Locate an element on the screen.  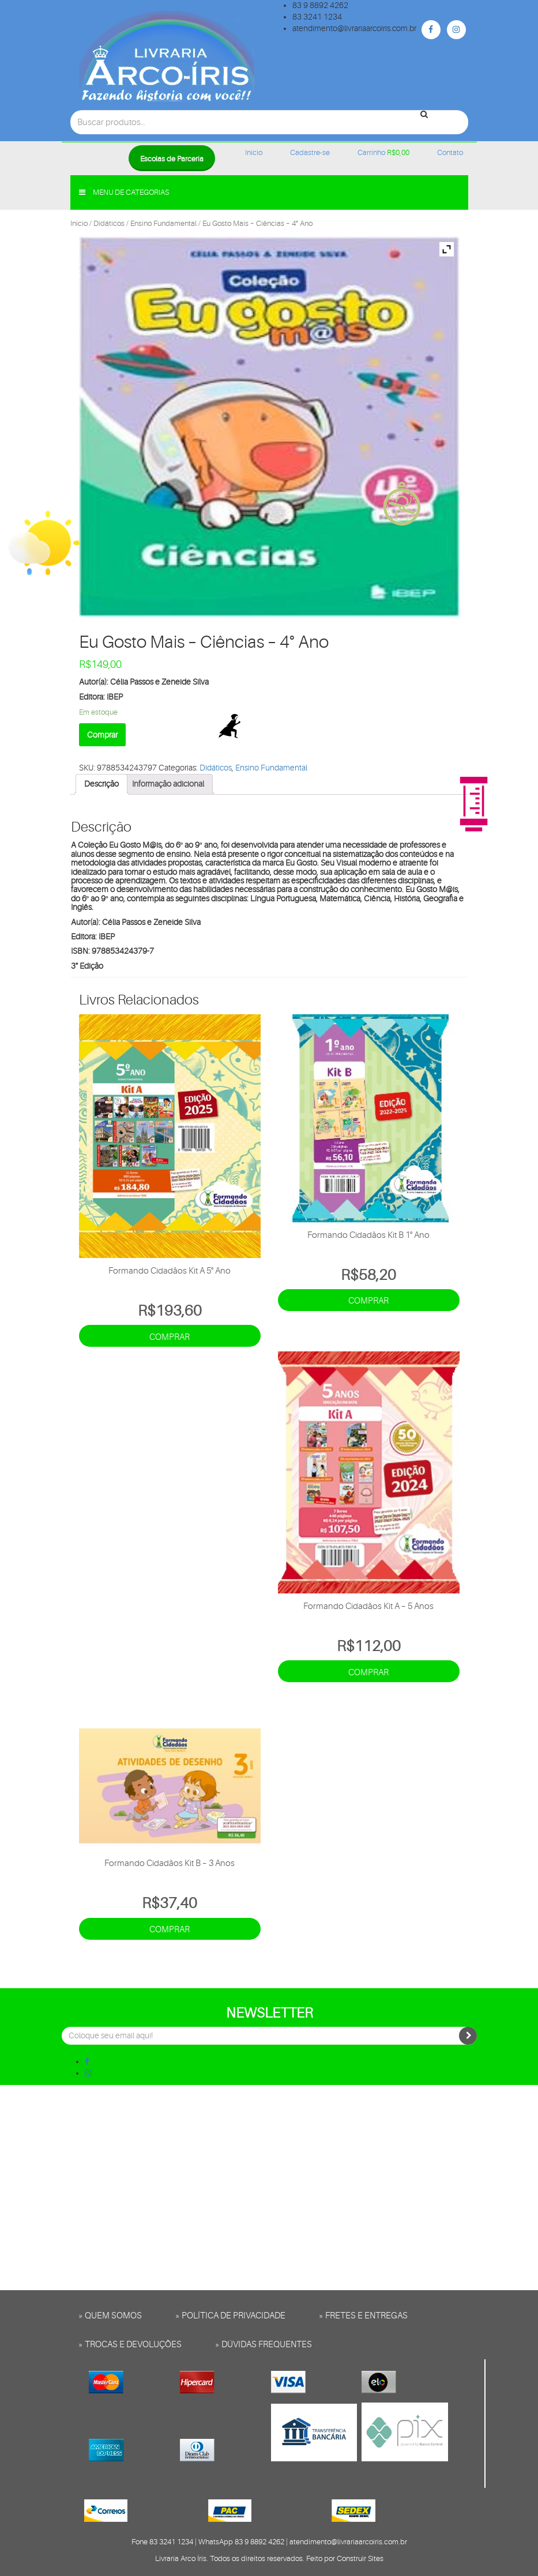
select rogue or assassin character class is located at coordinates (230, 726).